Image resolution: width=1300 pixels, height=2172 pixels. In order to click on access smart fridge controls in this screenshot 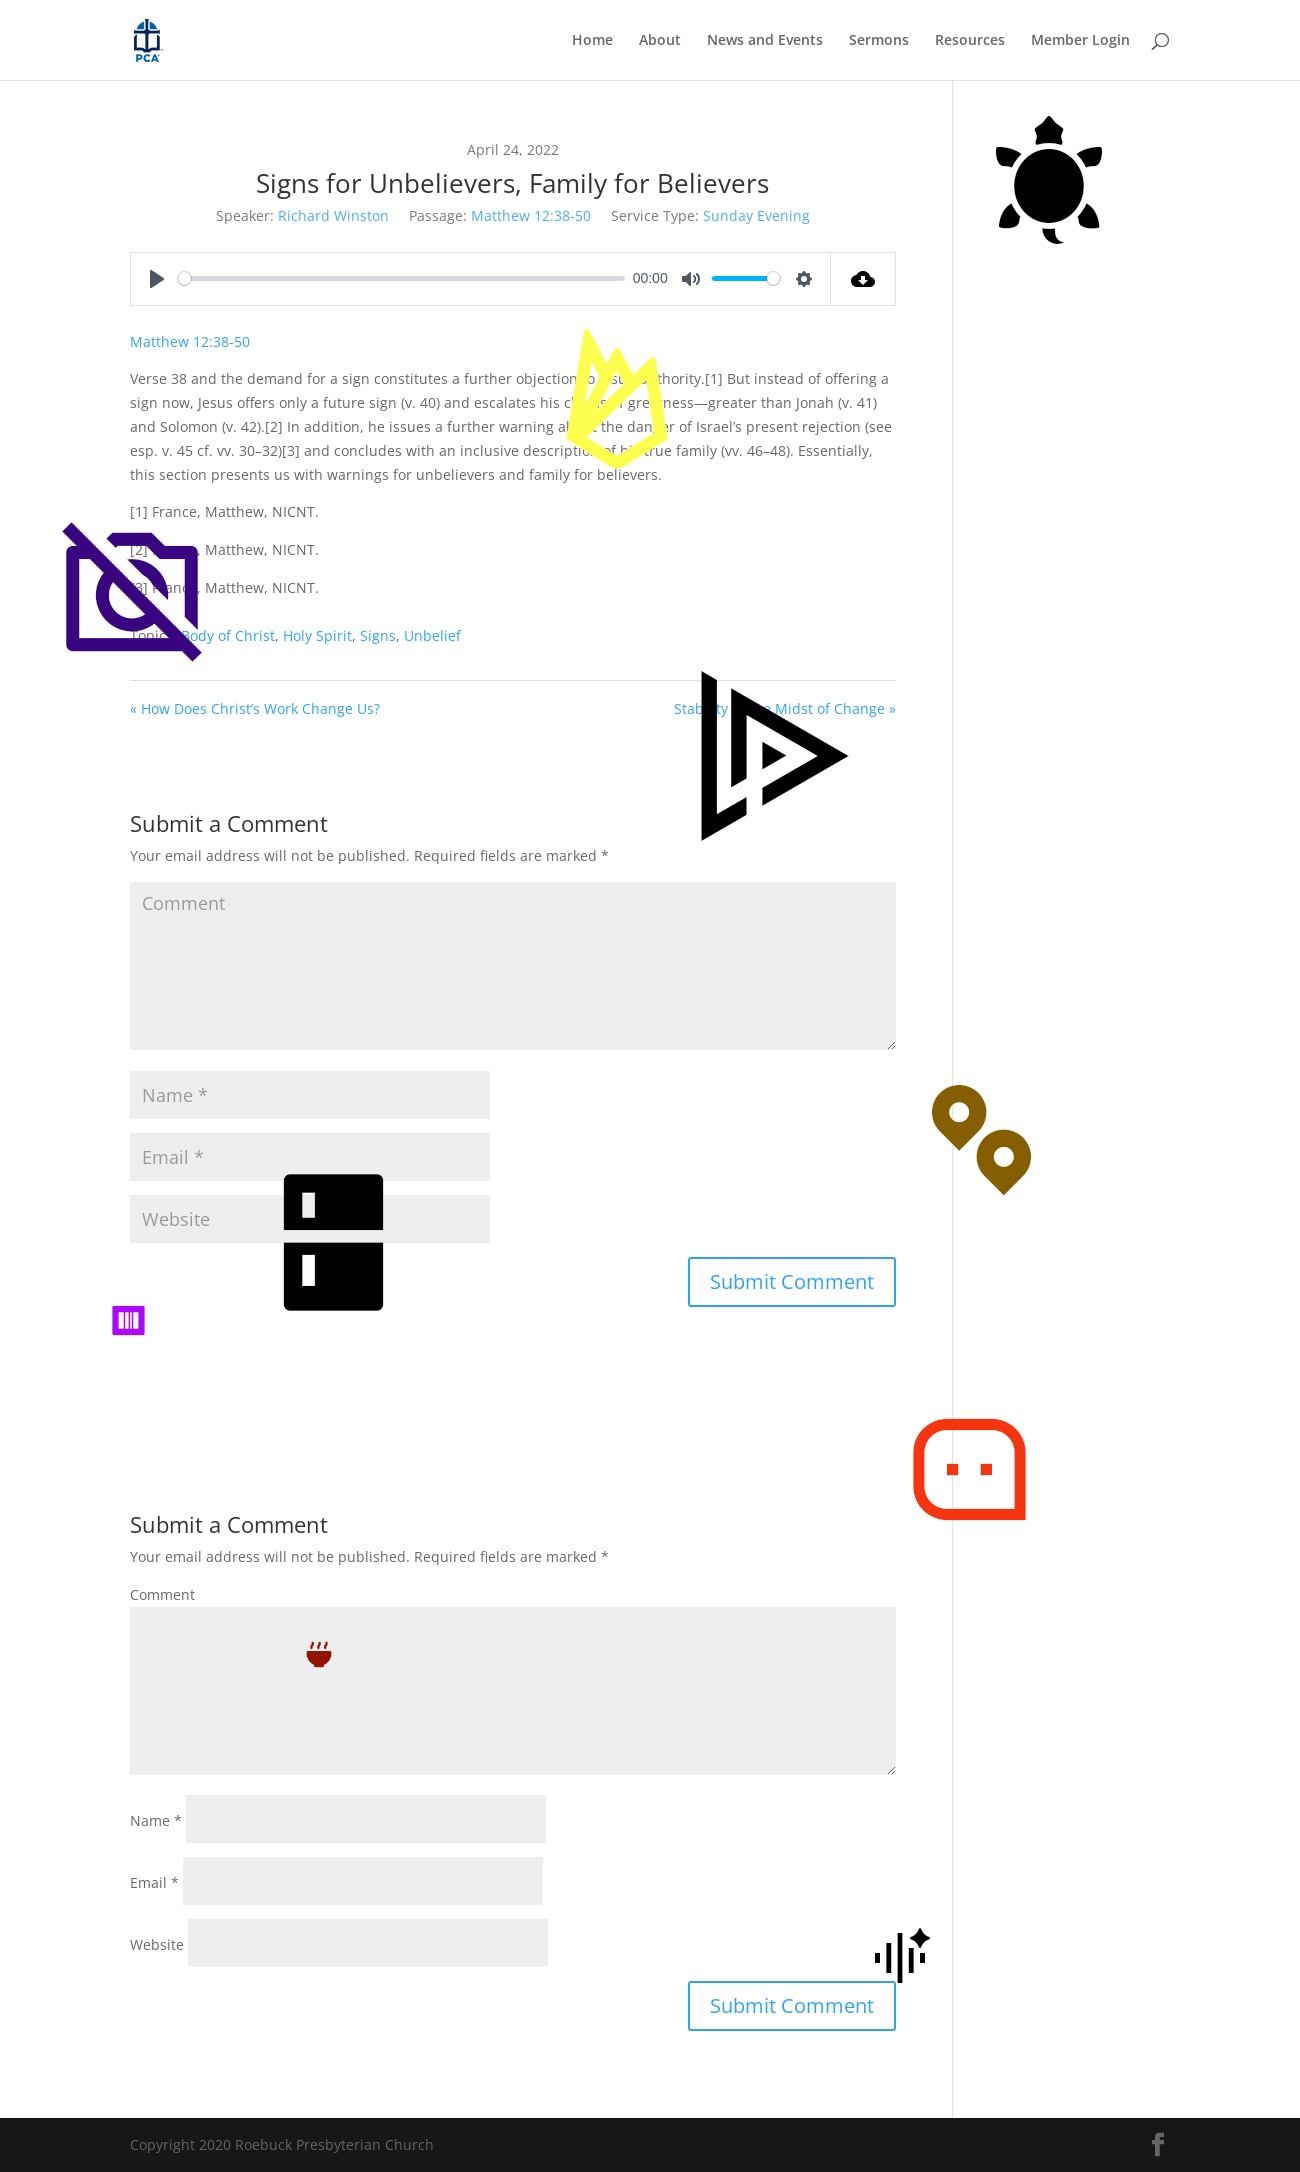, I will do `click(333, 1242)`.